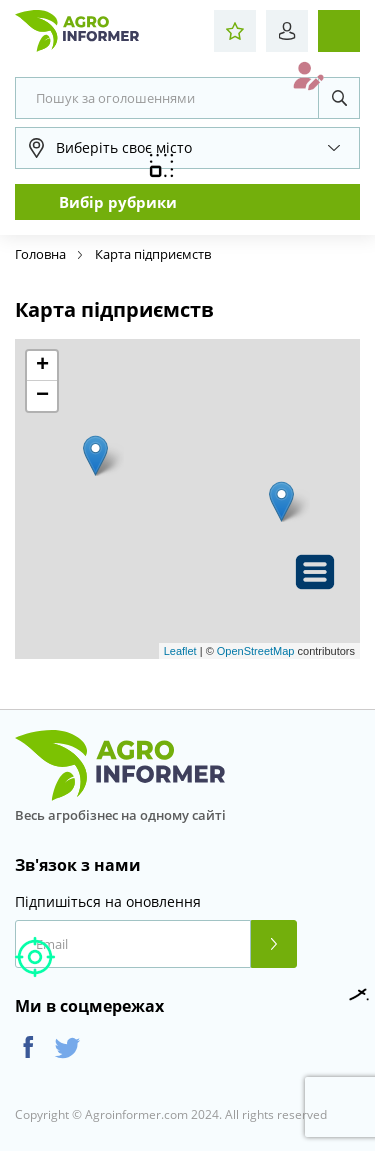  I want to click on view article or document content, so click(315, 572).